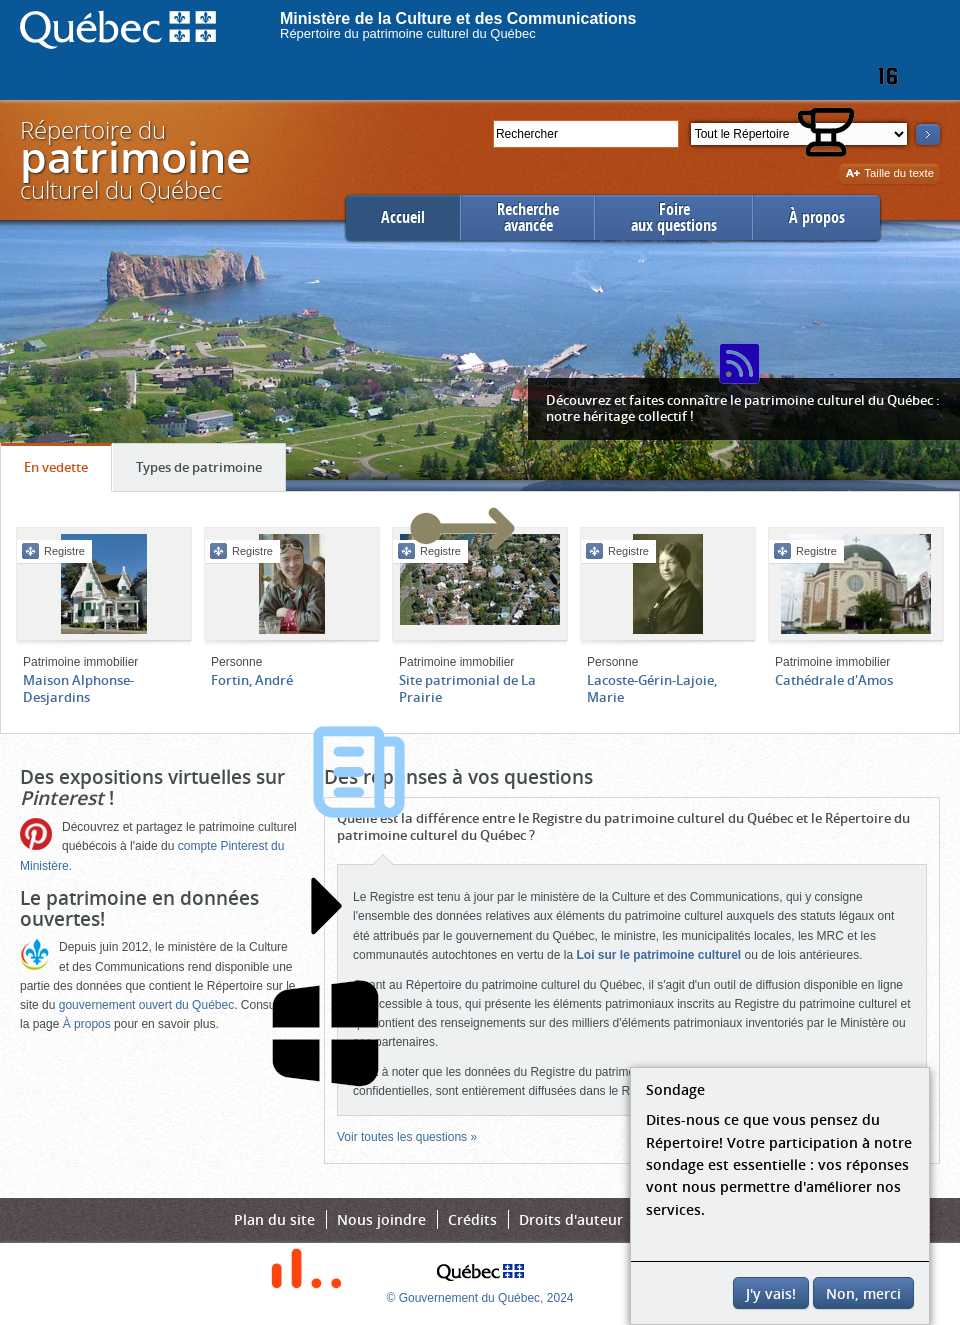 This screenshot has width=960, height=1325. I want to click on view news articles or updates, so click(359, 772).